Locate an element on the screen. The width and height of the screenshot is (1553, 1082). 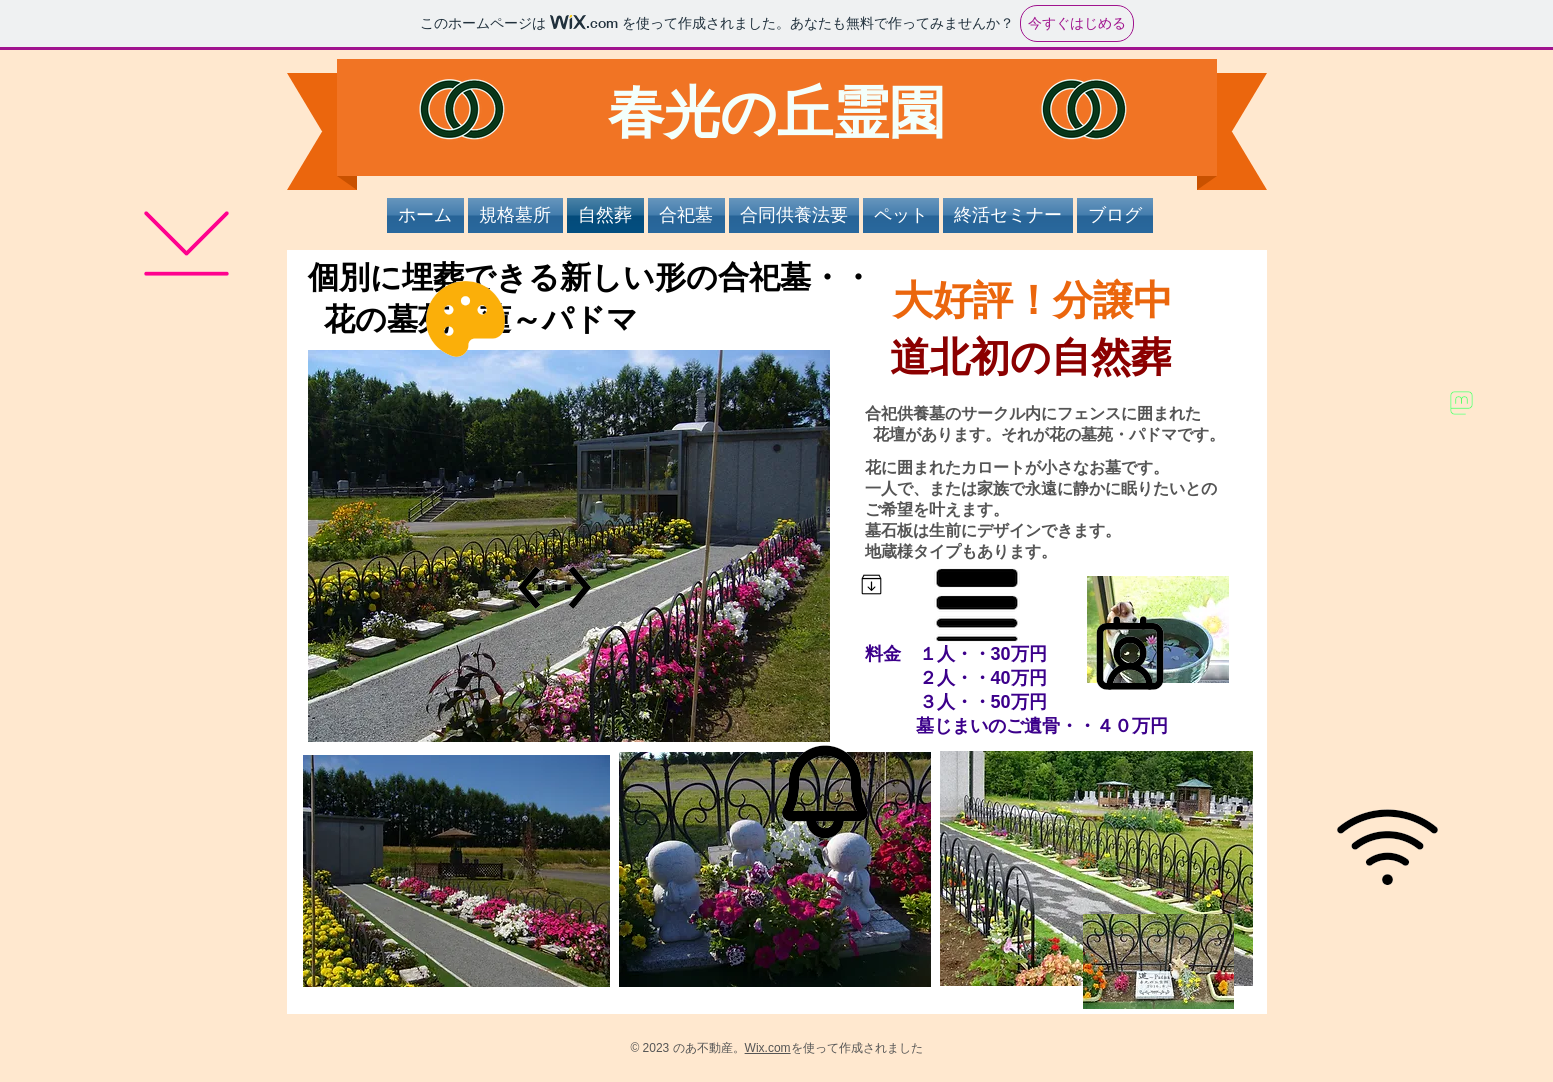
collapse content or section below is located at coordinates (186, 241).